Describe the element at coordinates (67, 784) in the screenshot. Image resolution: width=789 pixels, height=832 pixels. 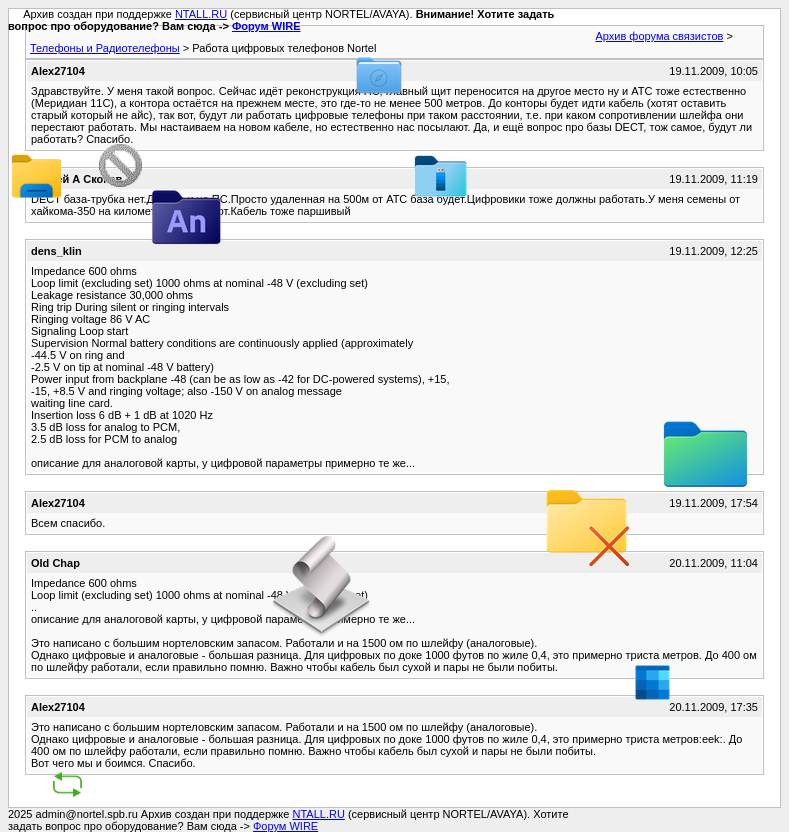
I see `sync or refresh email messages` at that location.